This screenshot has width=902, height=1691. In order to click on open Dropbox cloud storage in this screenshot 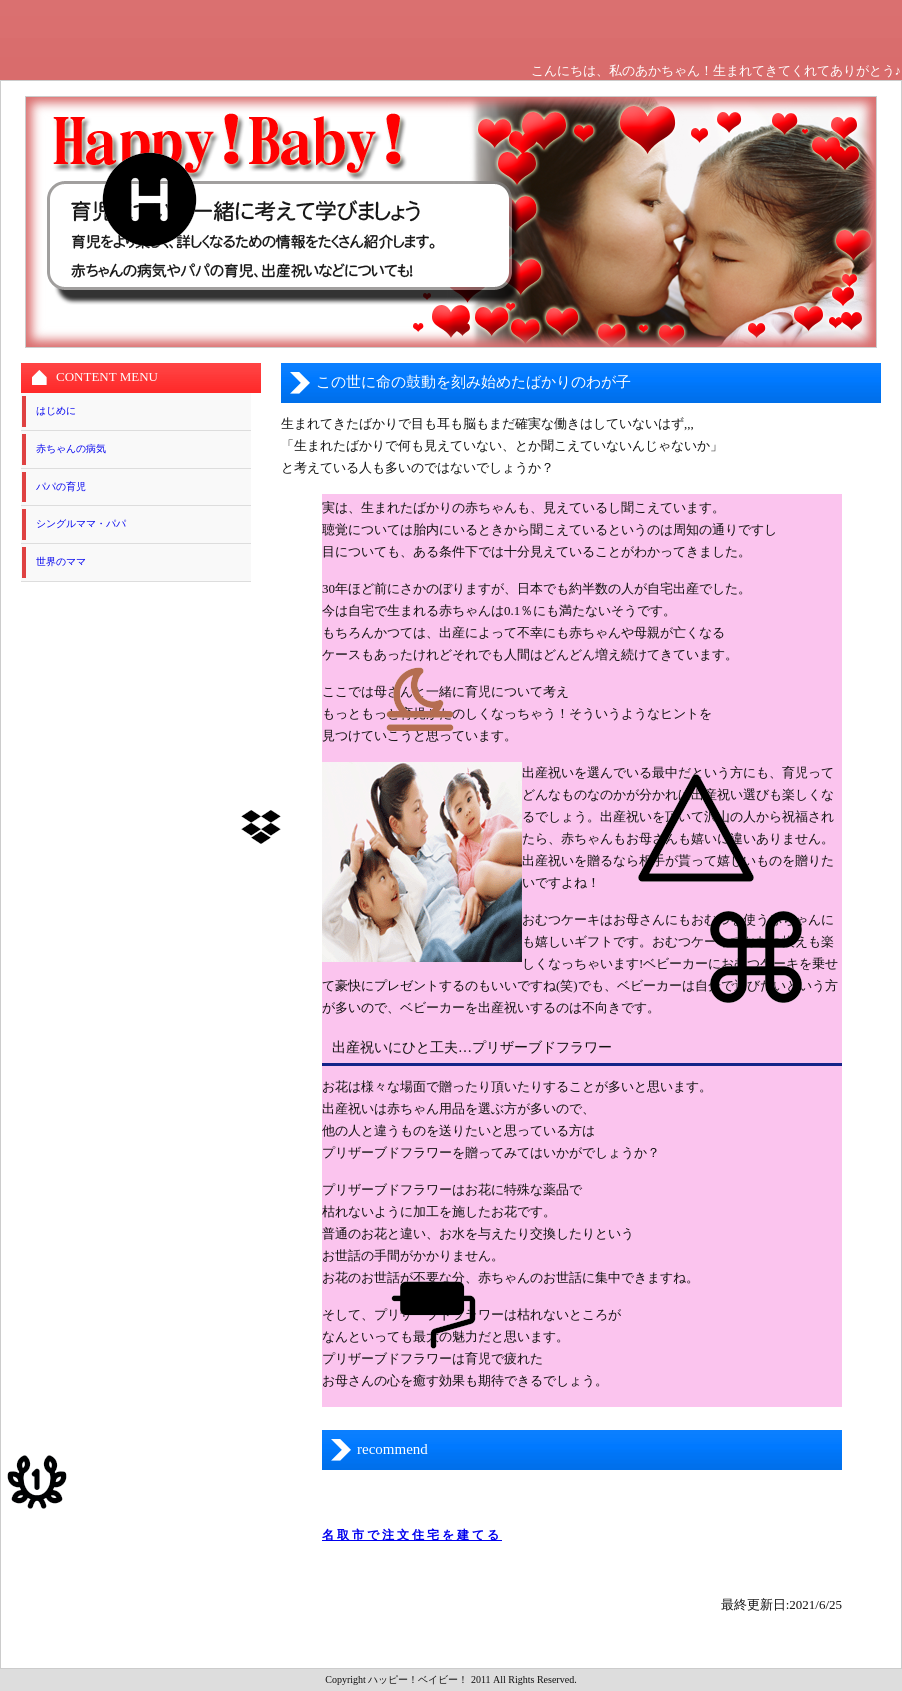, I will do `click(261, 827)`.